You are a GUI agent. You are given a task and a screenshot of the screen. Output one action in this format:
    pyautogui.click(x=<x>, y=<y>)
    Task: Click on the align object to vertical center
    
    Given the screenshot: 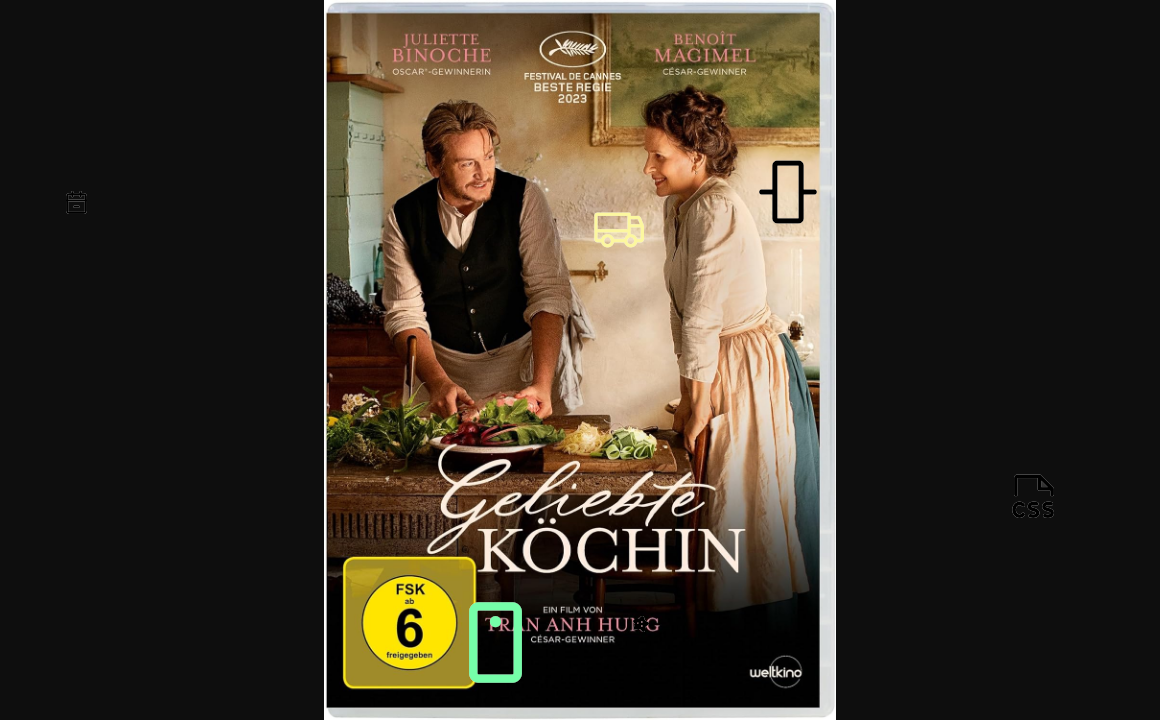 What is the action you would take?
    pyautogui.click(x=788, y=192)
    